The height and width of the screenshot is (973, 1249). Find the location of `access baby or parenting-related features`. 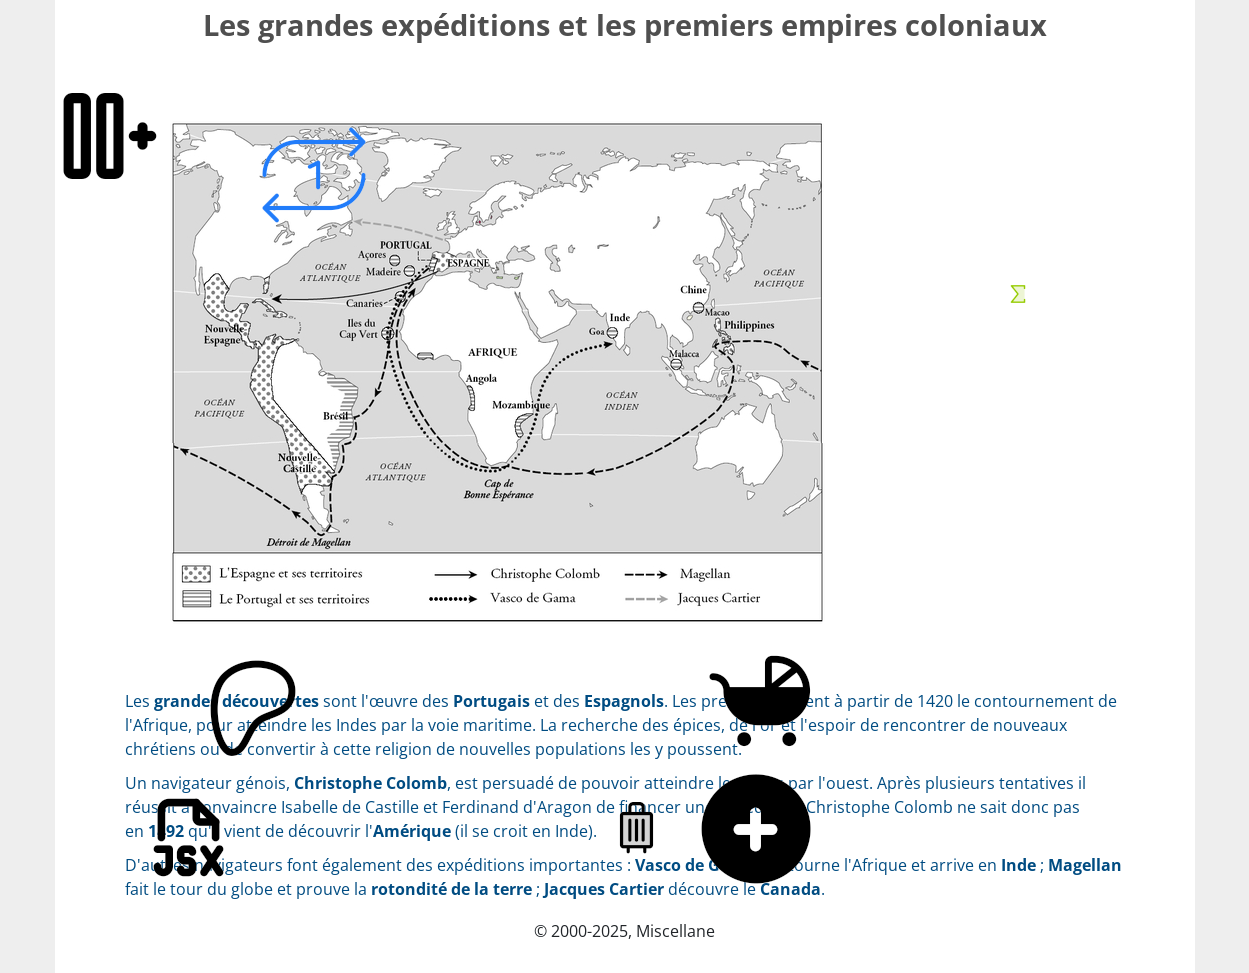

access baby or parenting-related features is located at coordinates (761, 697).